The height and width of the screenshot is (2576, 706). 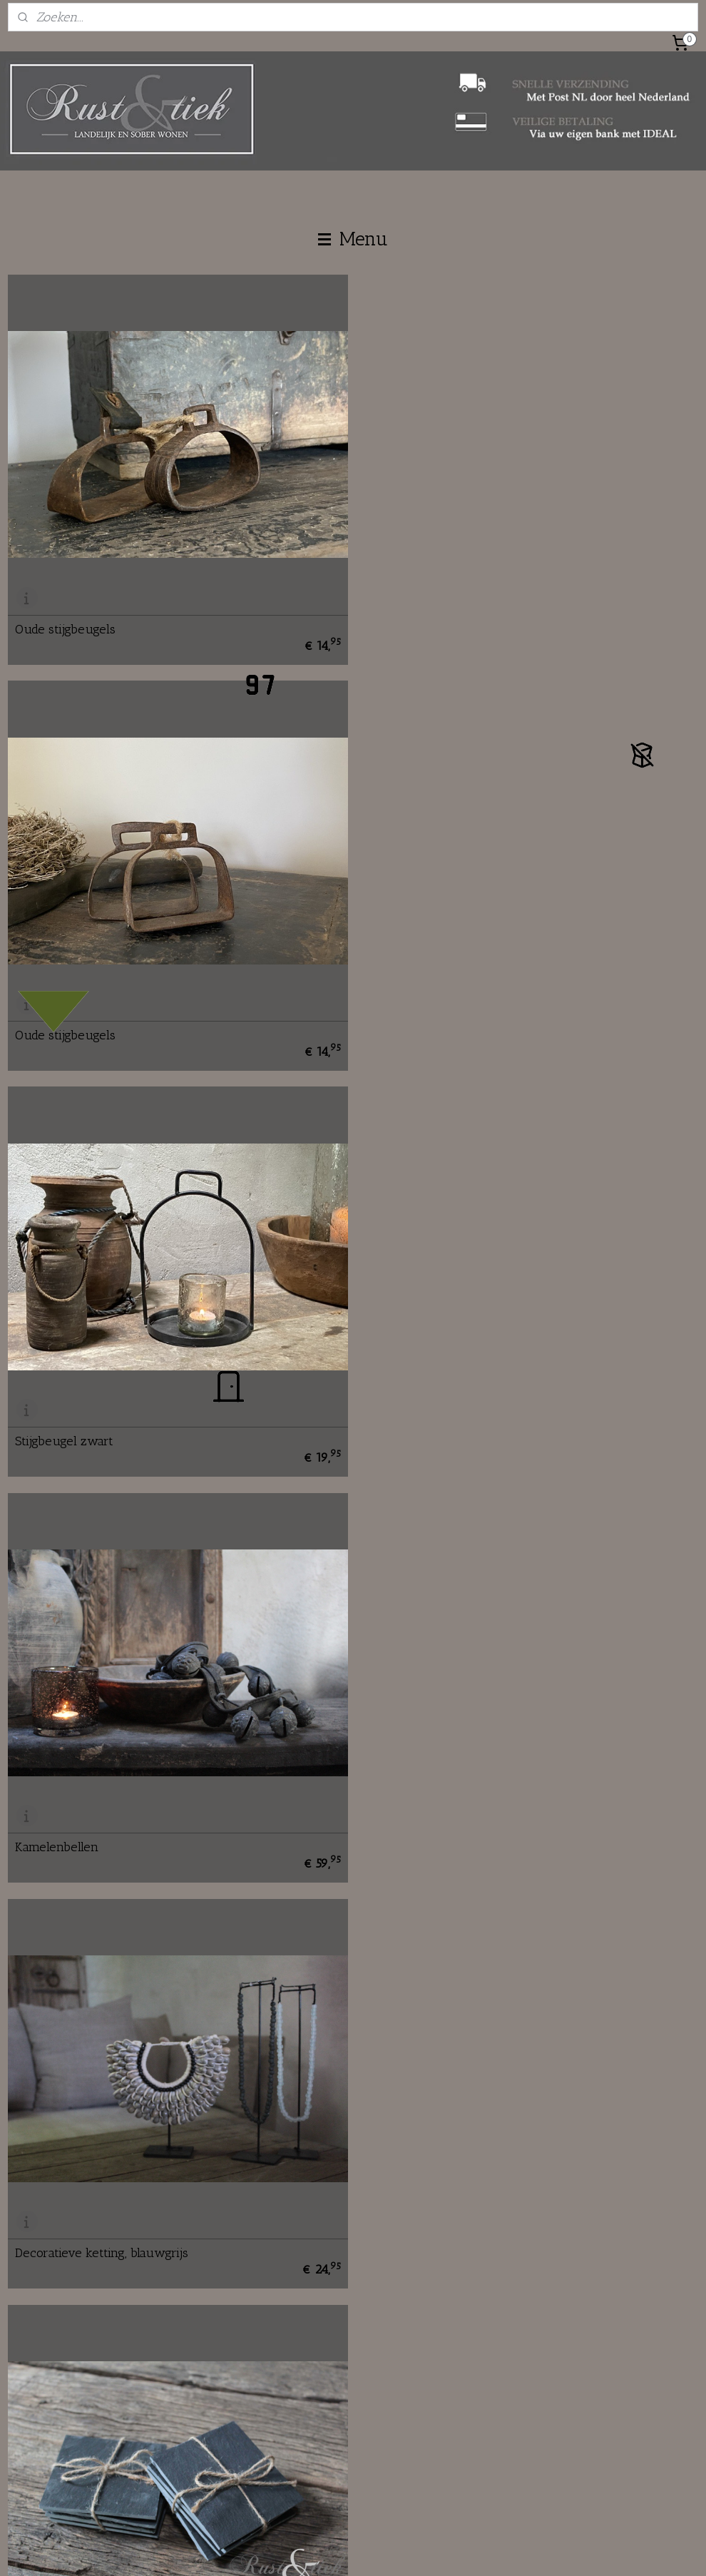 What do you see at coordinates (260, 685) in the screenshot?
I see `displays the number 97 as a badge or counter` at bounding box center [260, 685].